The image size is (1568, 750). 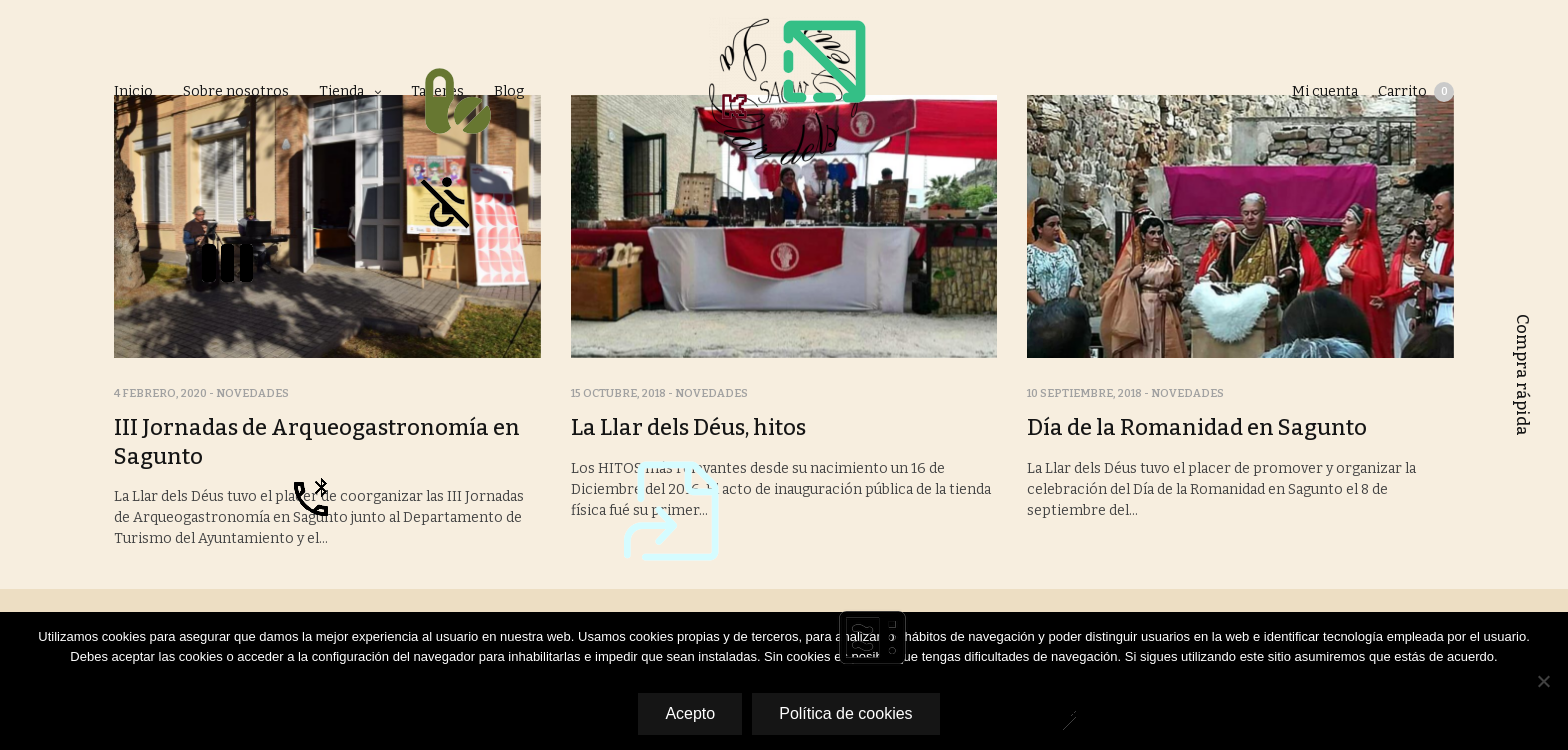 I want to click on open chat or messaging, so click(x=1094, y=698).